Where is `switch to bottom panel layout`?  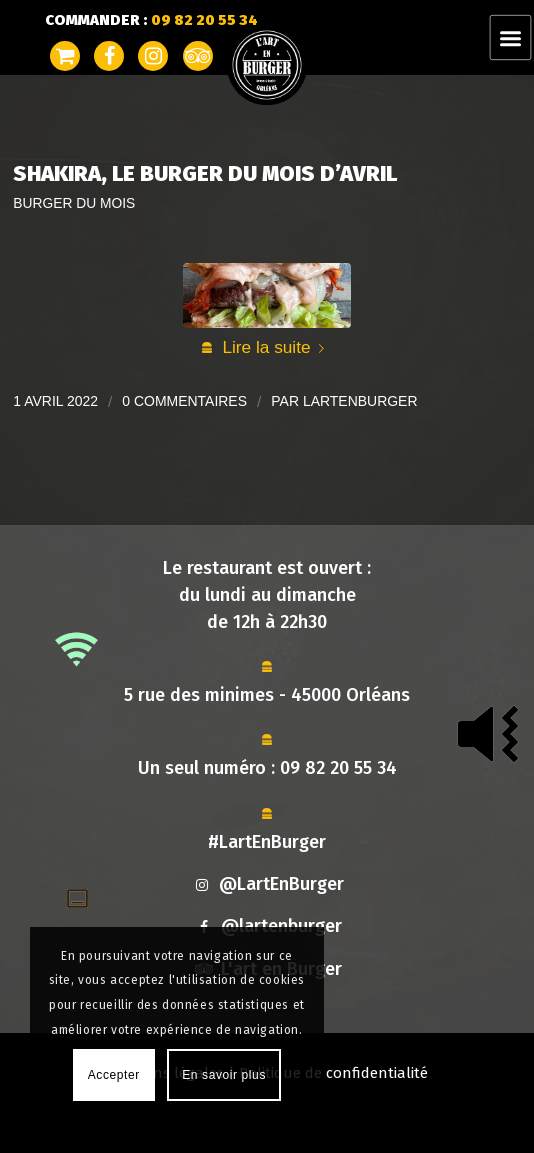
switch to bottom panel layout is located at coordinates (77, 898).